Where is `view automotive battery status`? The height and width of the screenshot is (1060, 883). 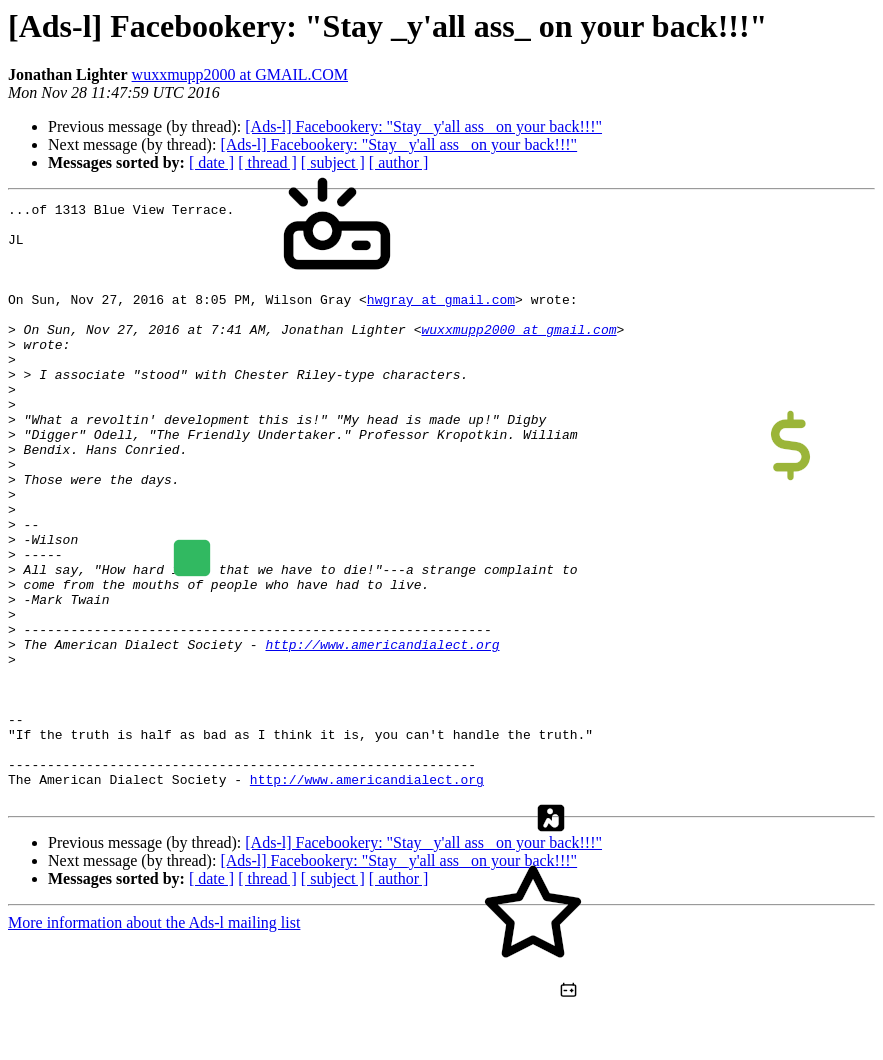
view automotive battery status is located at coordinates (568, 990).